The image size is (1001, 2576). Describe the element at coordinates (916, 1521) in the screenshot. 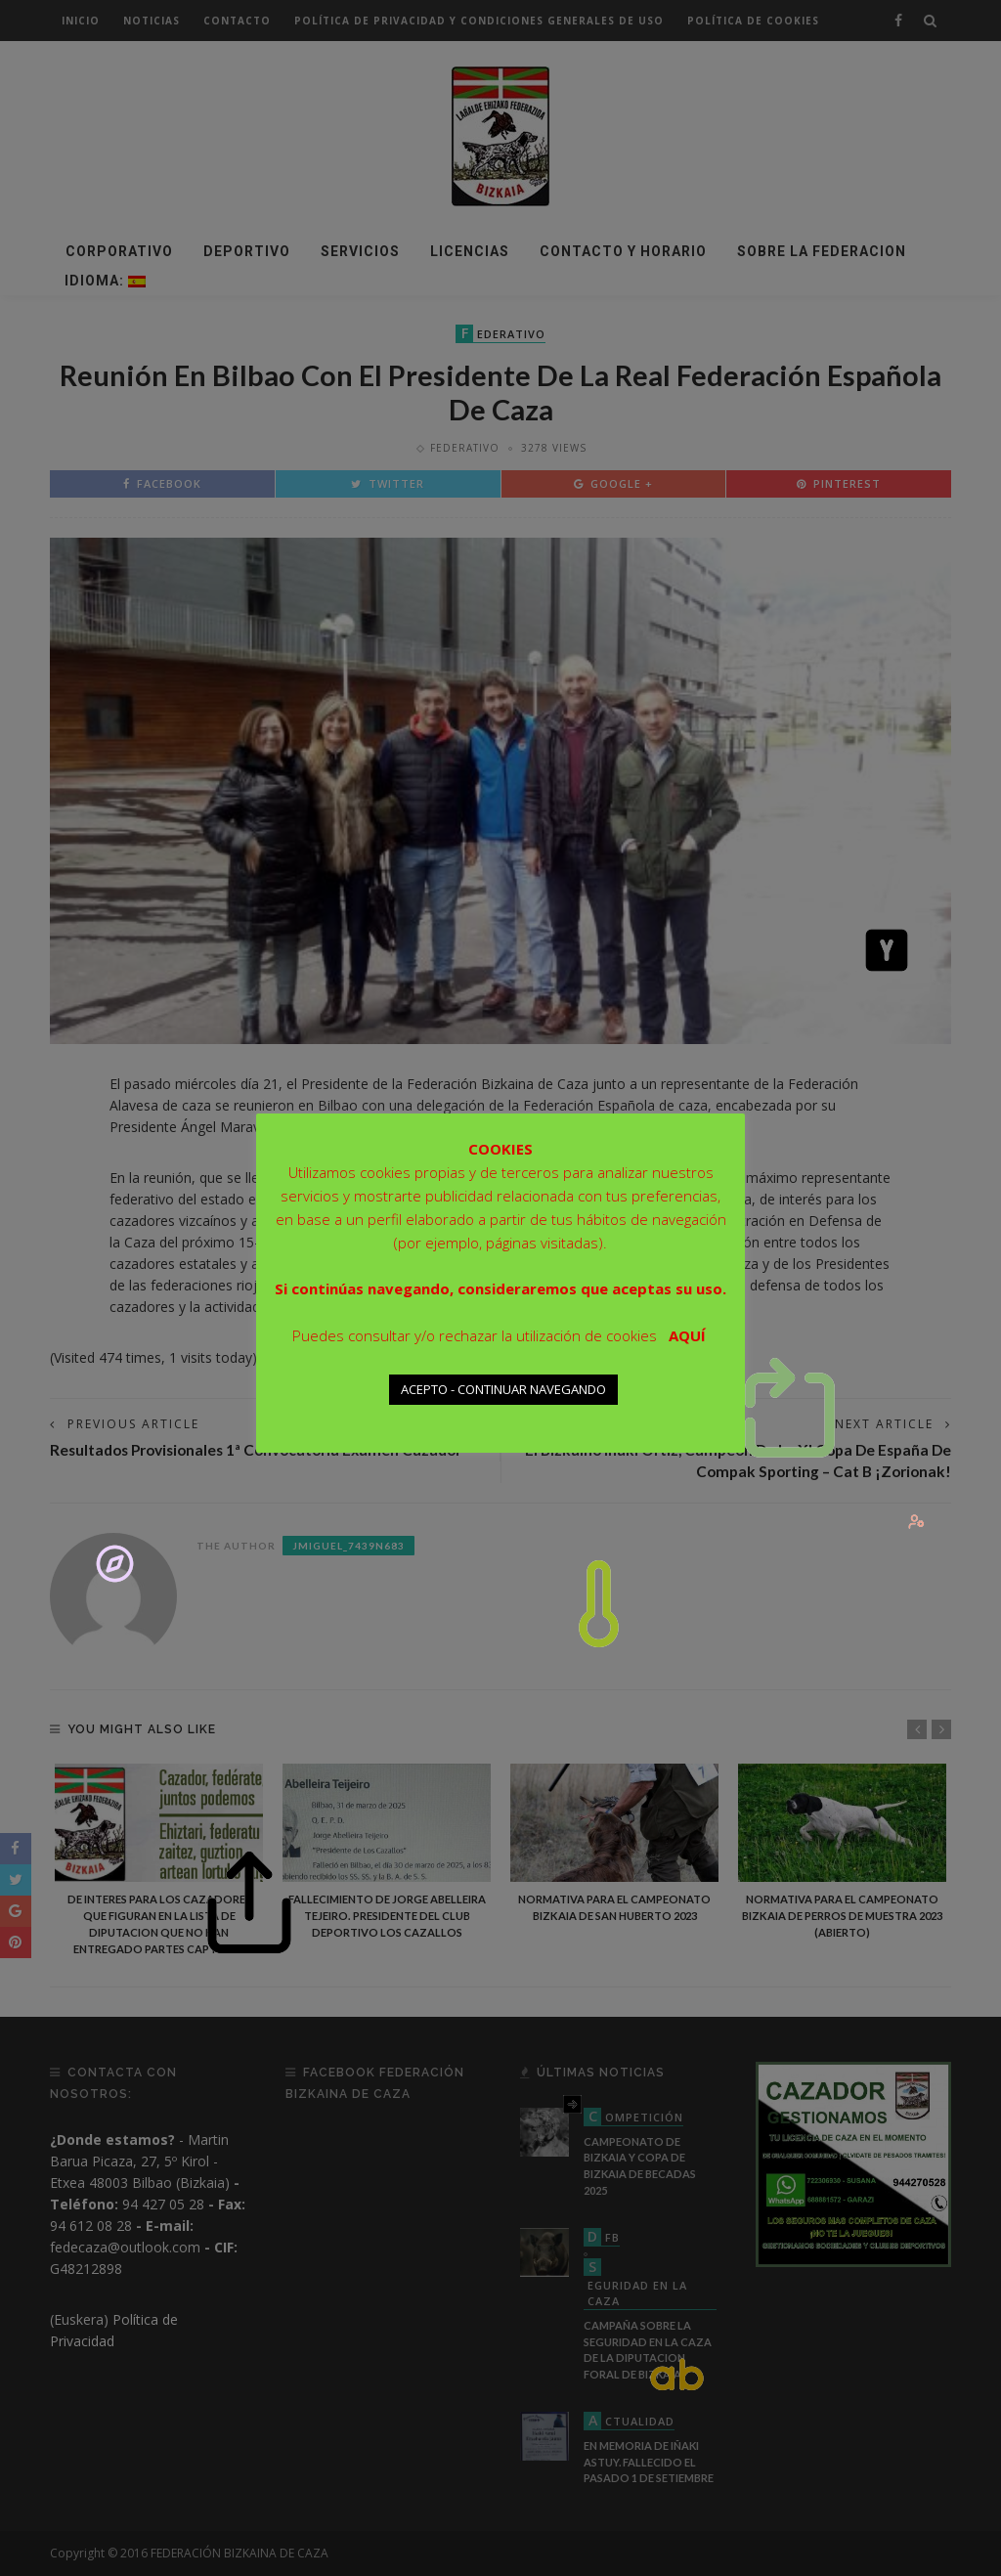

I see `access user account settings` at that location.